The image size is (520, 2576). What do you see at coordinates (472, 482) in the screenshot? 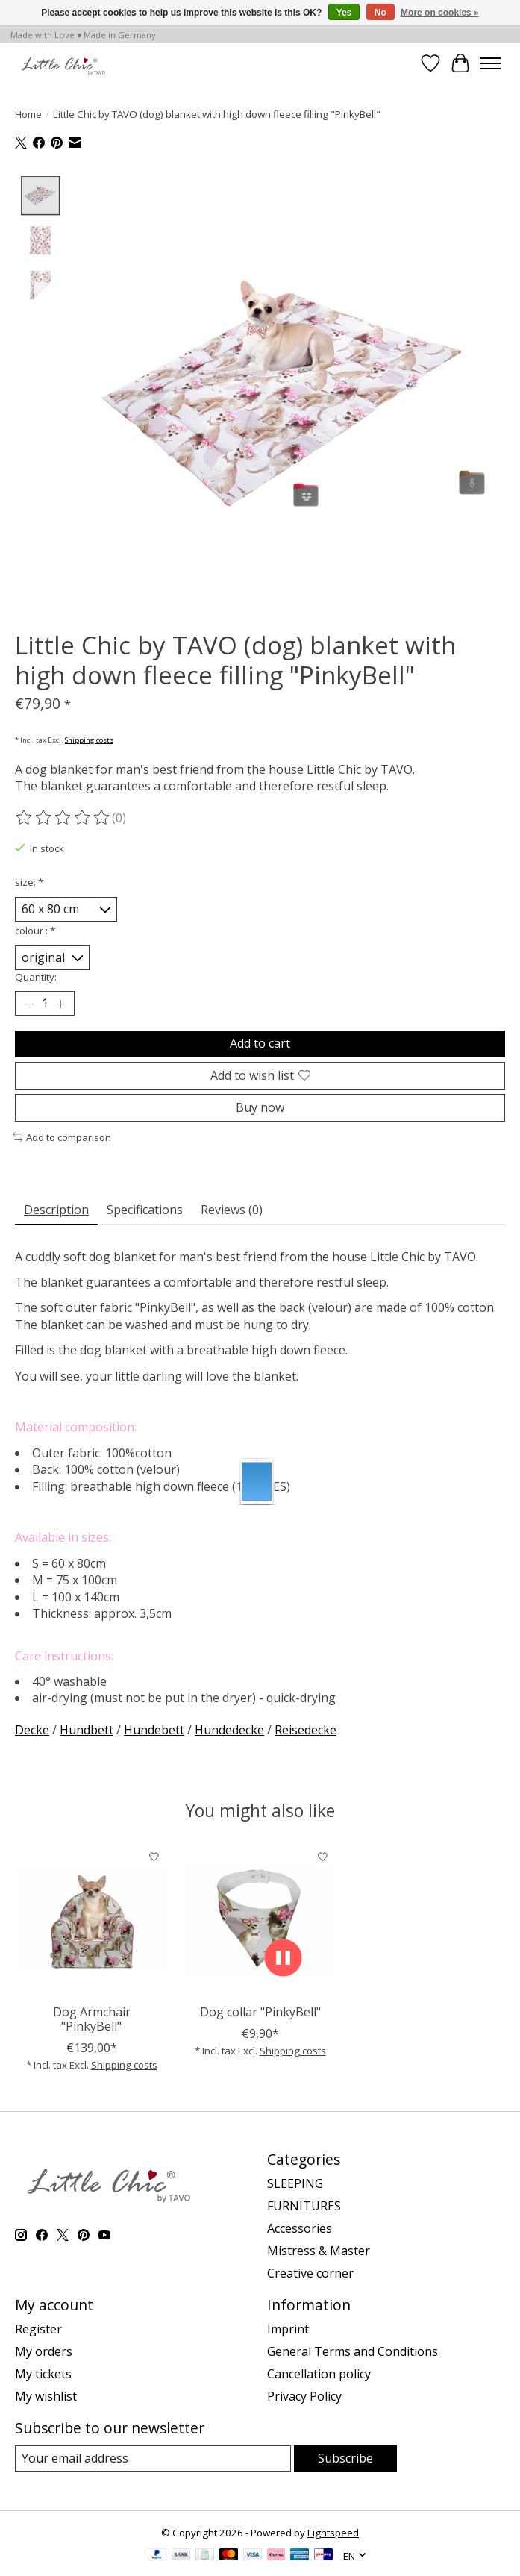
I see `access your downloads folder` at bounding box center [472, 482].